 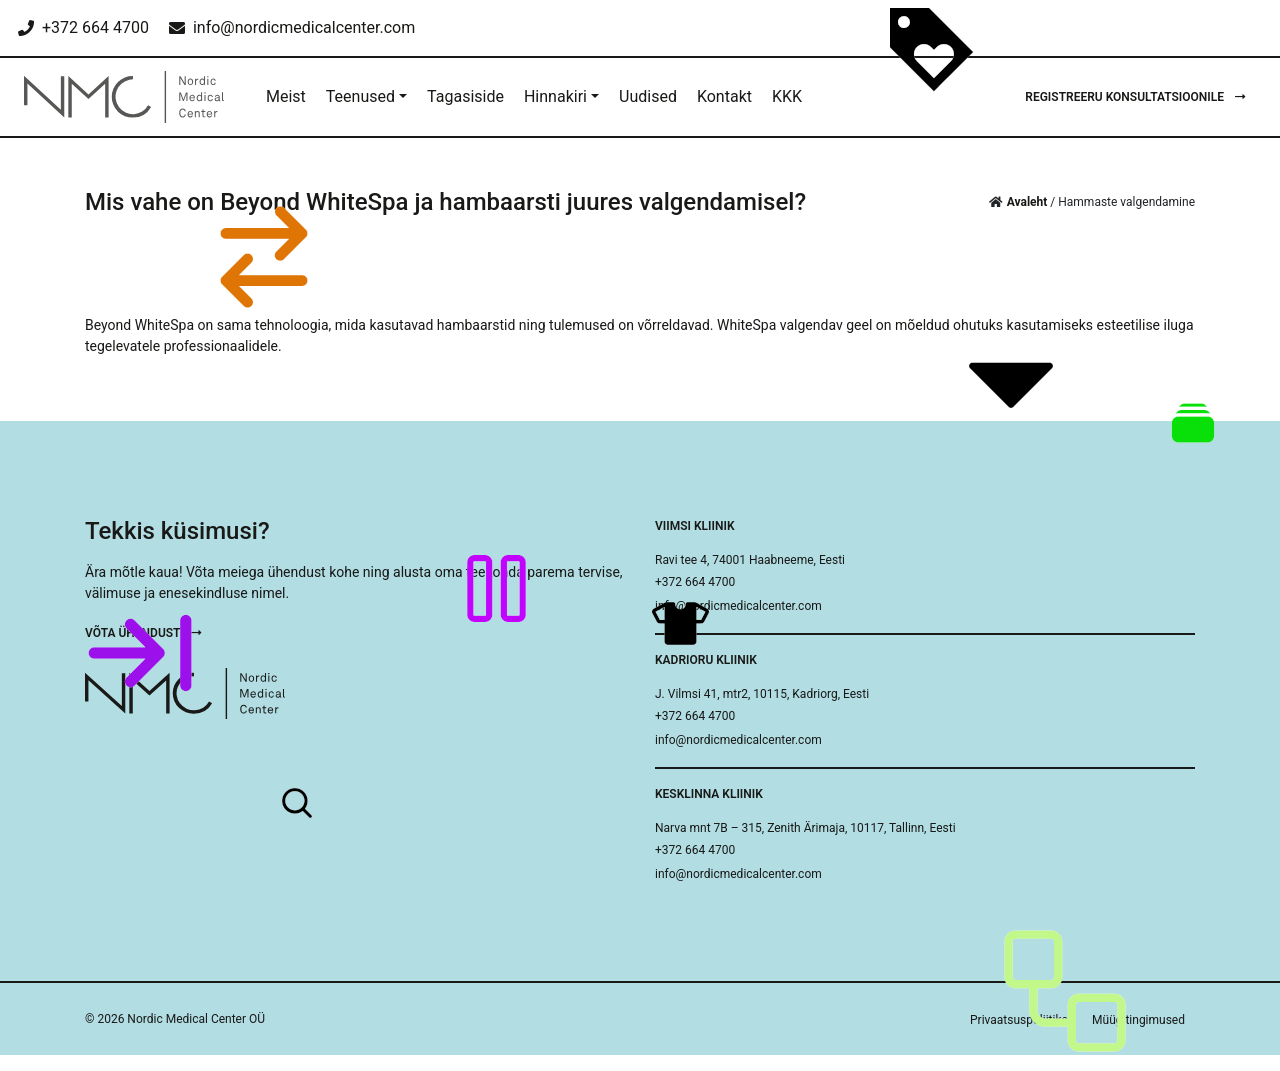 I want to click on search for content or items, so click(x=297, y=803).